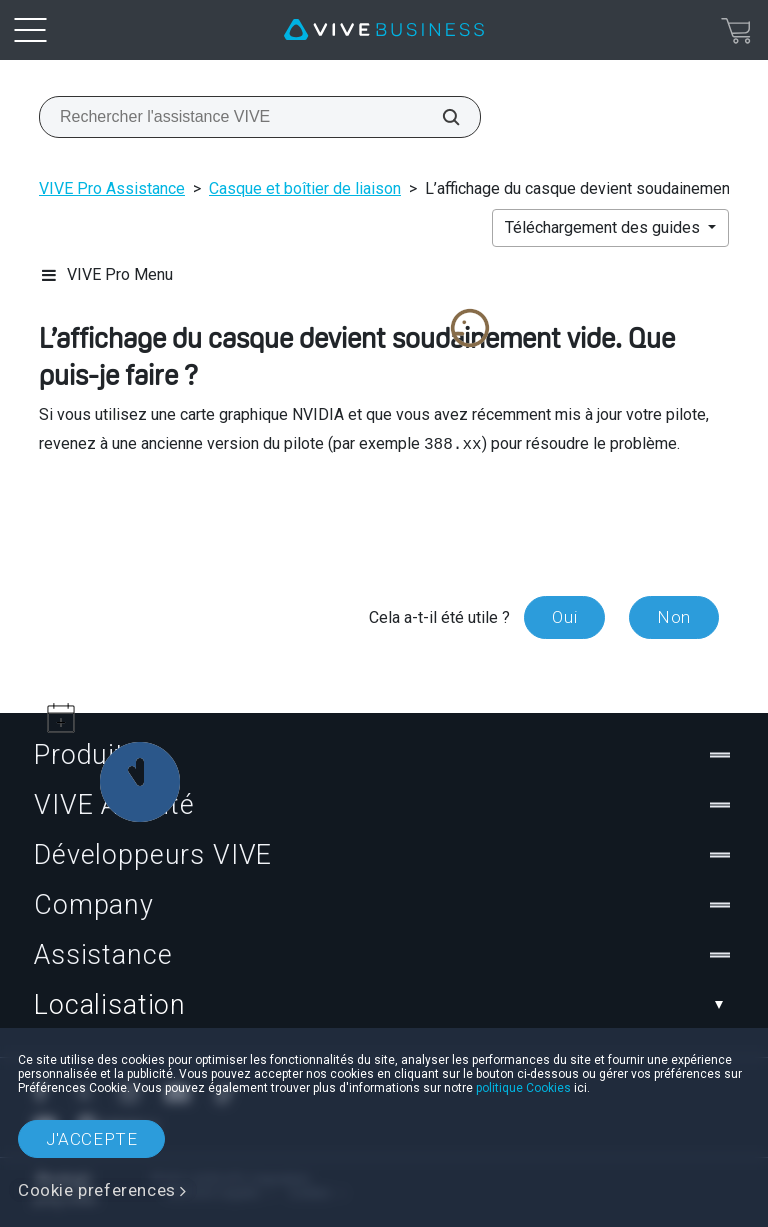 The image size is (768, 1227). Describe the element at coordinates (470, 328) in the screenshot. I see `emoji or reaction looking left` at that location.